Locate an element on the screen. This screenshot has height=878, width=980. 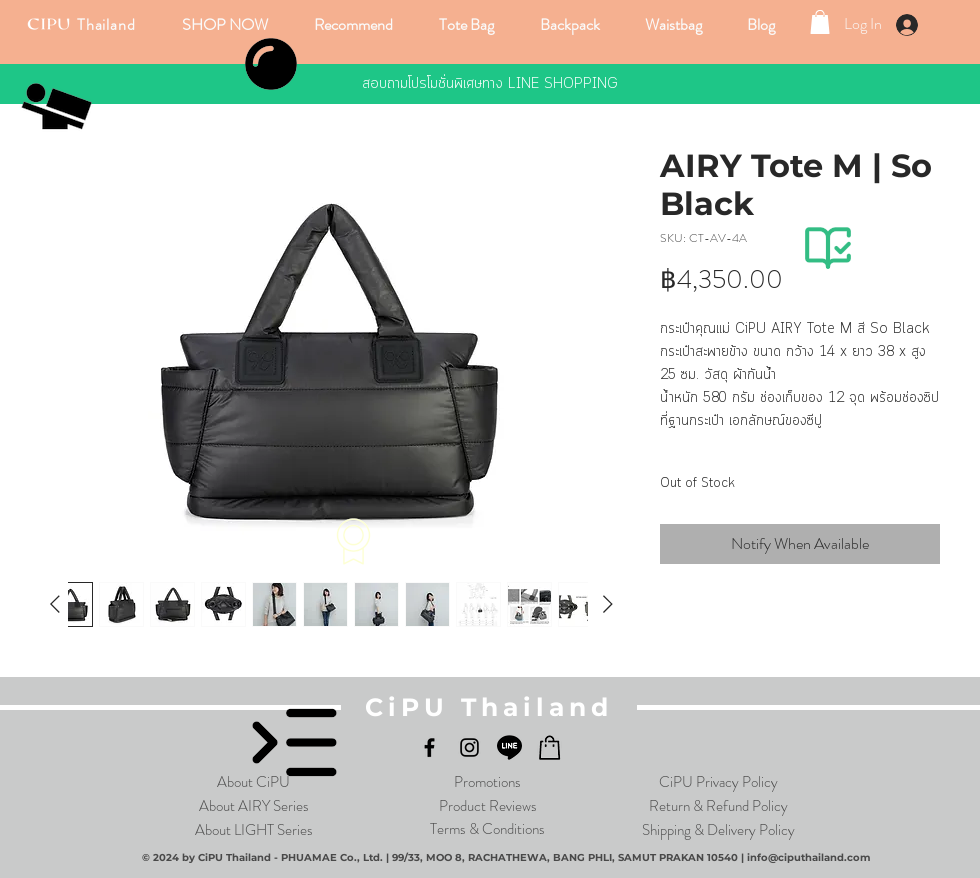
indicates lie-flat seat availability on flight is located at coordinates (55, 107).